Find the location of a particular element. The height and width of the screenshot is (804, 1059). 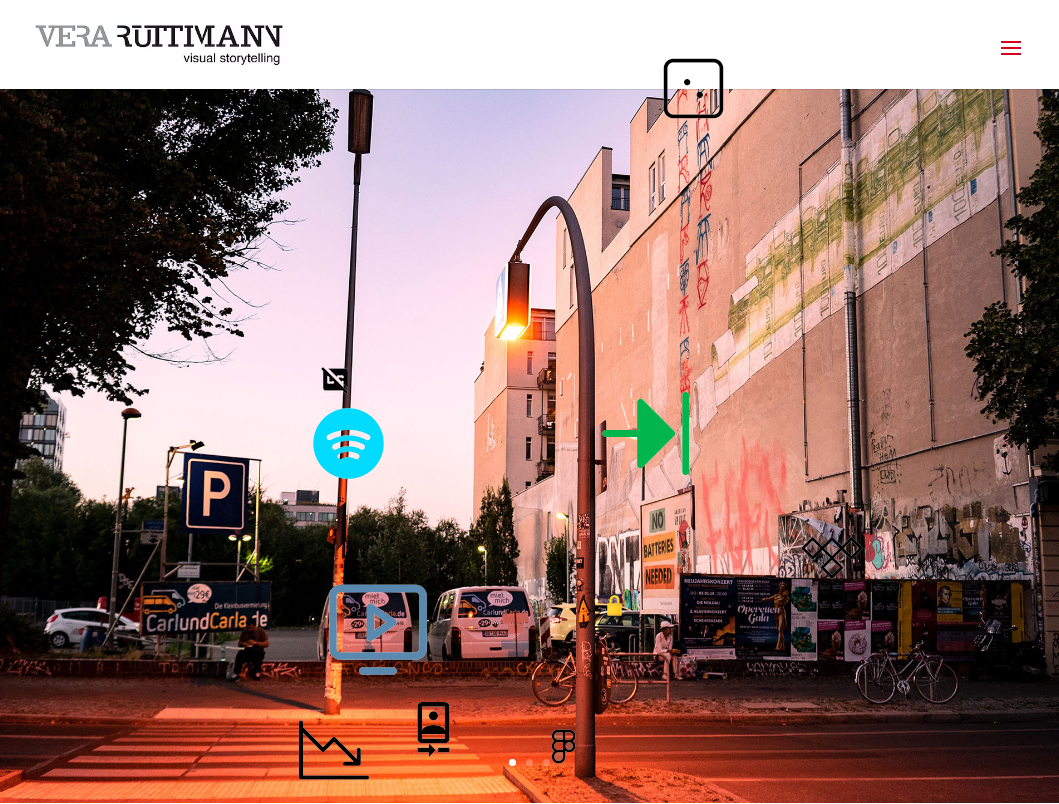

play video on desktop monitor is located at coordinates (378, 626).